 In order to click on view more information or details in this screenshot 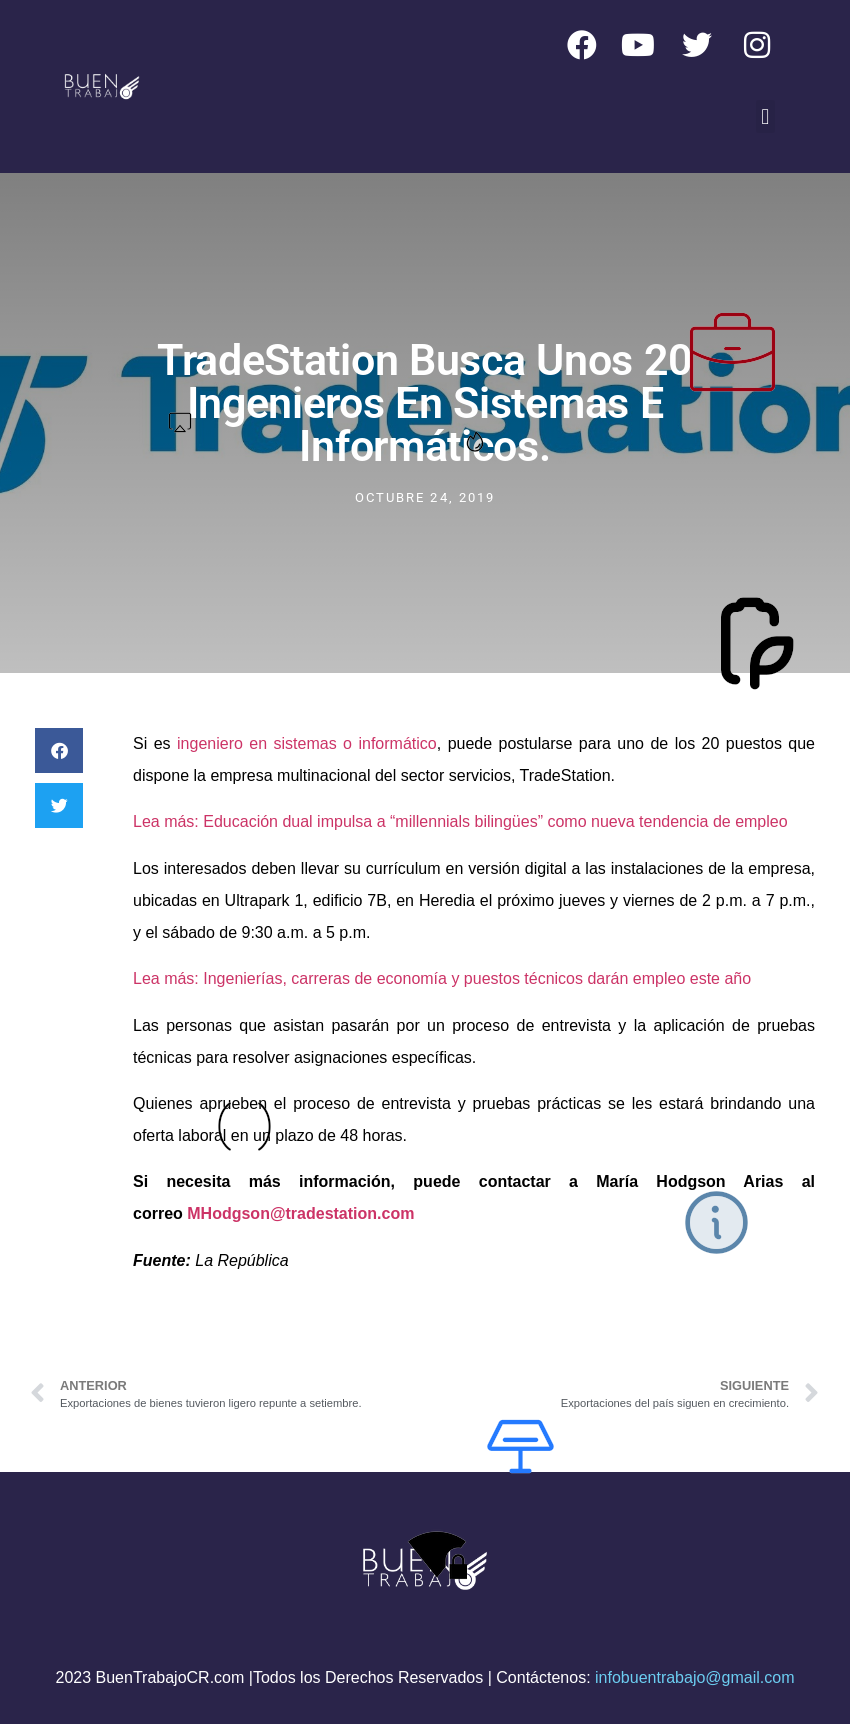, I will do `click(716, 1222)`.